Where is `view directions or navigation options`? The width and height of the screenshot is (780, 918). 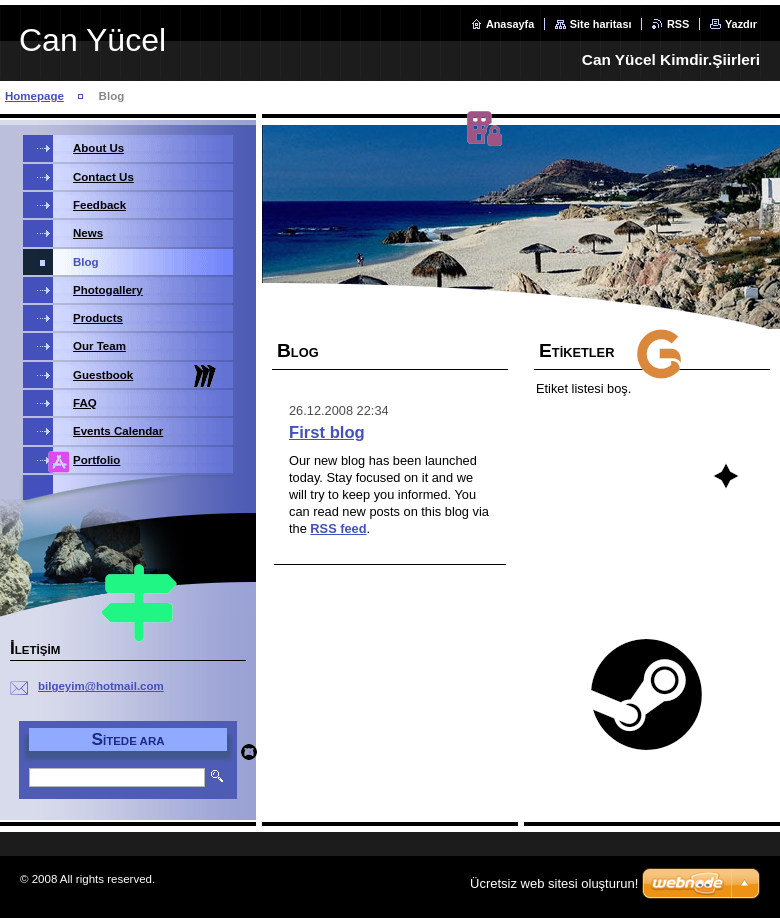
view directions or navigation options is located at coordinates (139, 603).